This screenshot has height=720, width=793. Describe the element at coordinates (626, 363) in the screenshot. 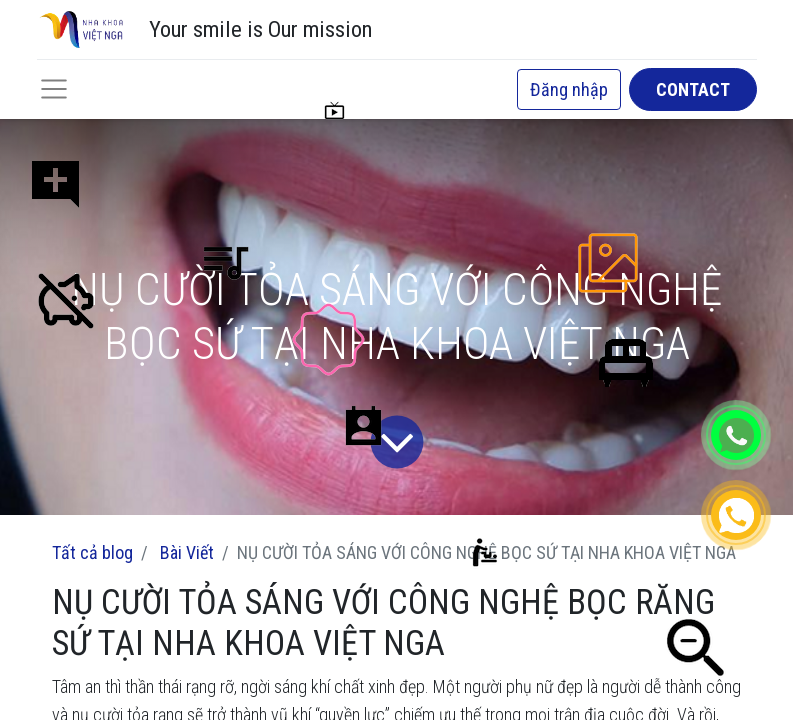

I see `view single room accommodation options` at that location.